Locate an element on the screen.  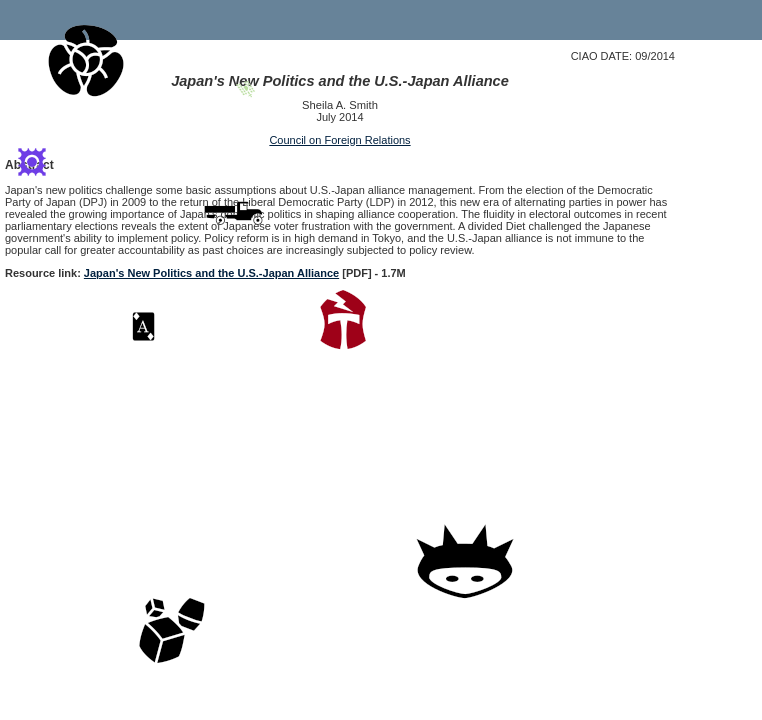
indicates damaged or broken armor status is located at coordinates (343, 320).